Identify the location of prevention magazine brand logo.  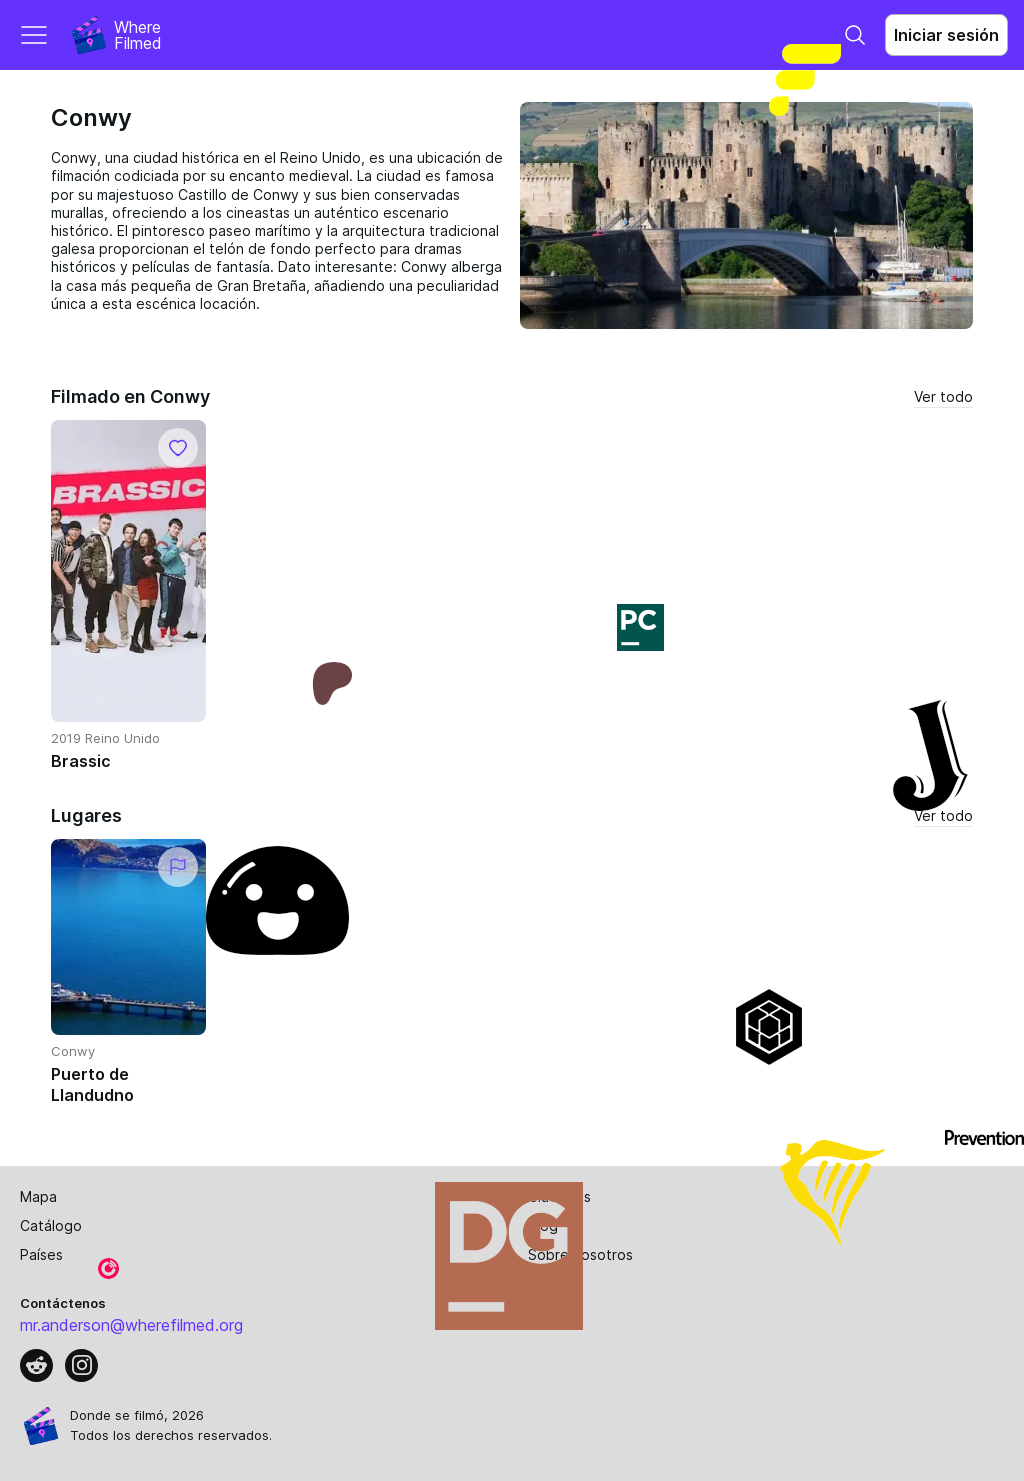
(984, 1137).